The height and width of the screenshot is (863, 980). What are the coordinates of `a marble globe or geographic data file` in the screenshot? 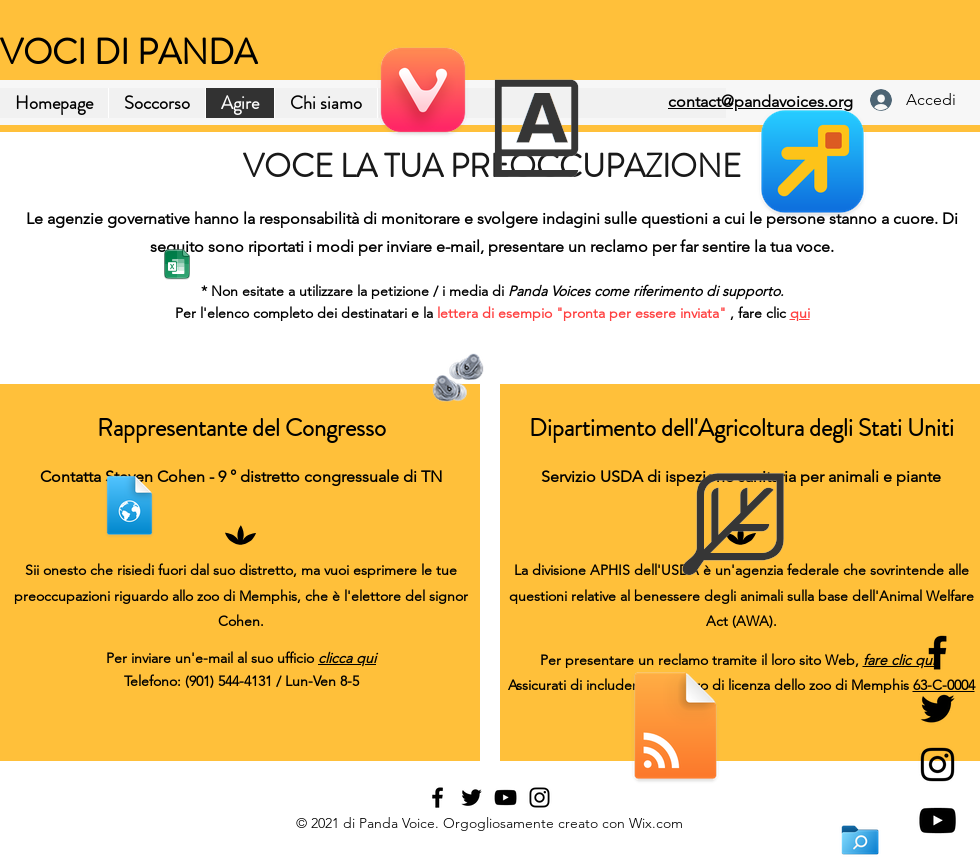 It's located at (129, 506).